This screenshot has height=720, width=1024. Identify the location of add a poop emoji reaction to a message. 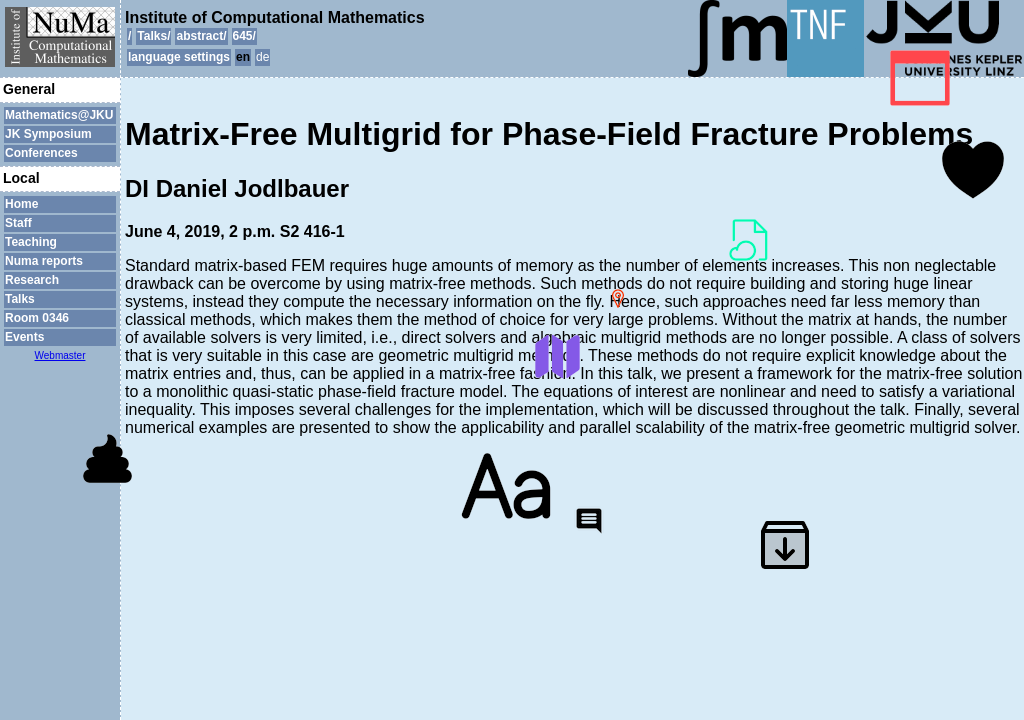
(107, 458).